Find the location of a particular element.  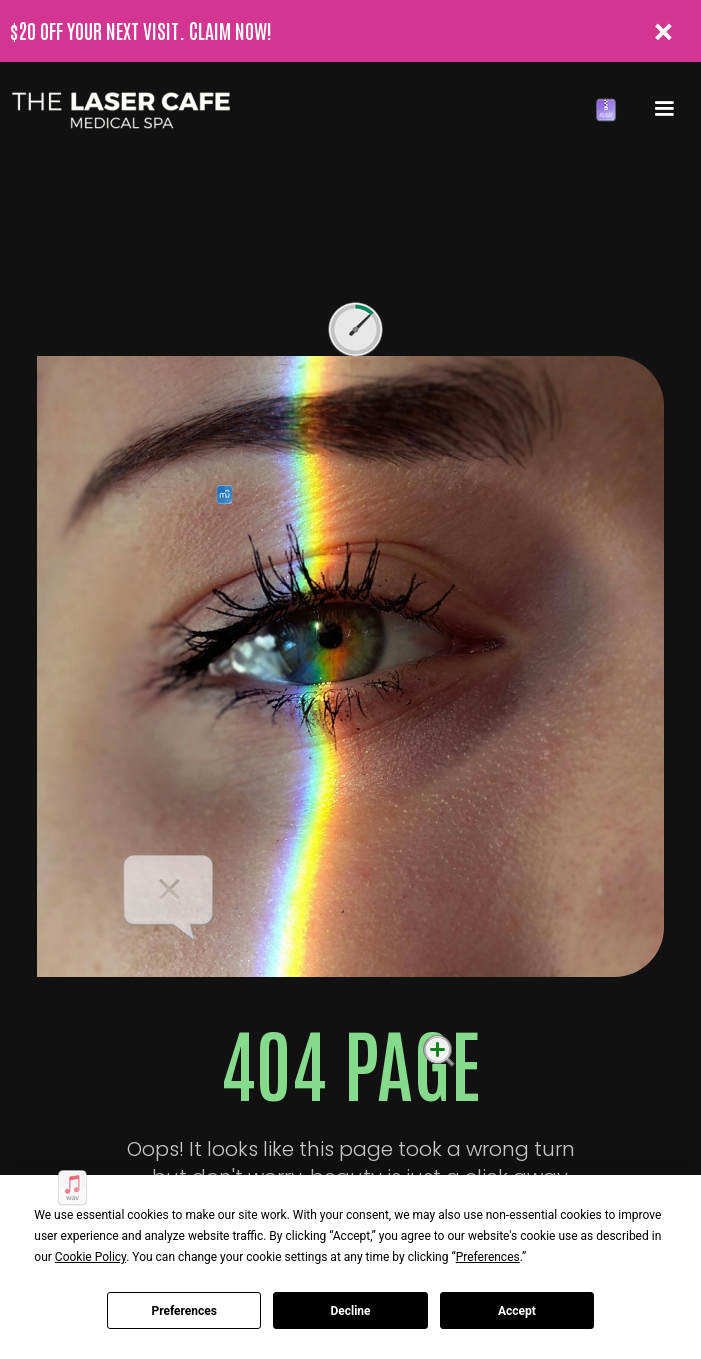

an ADPCM audio file format indicator is located at coordinates (72, 1187).